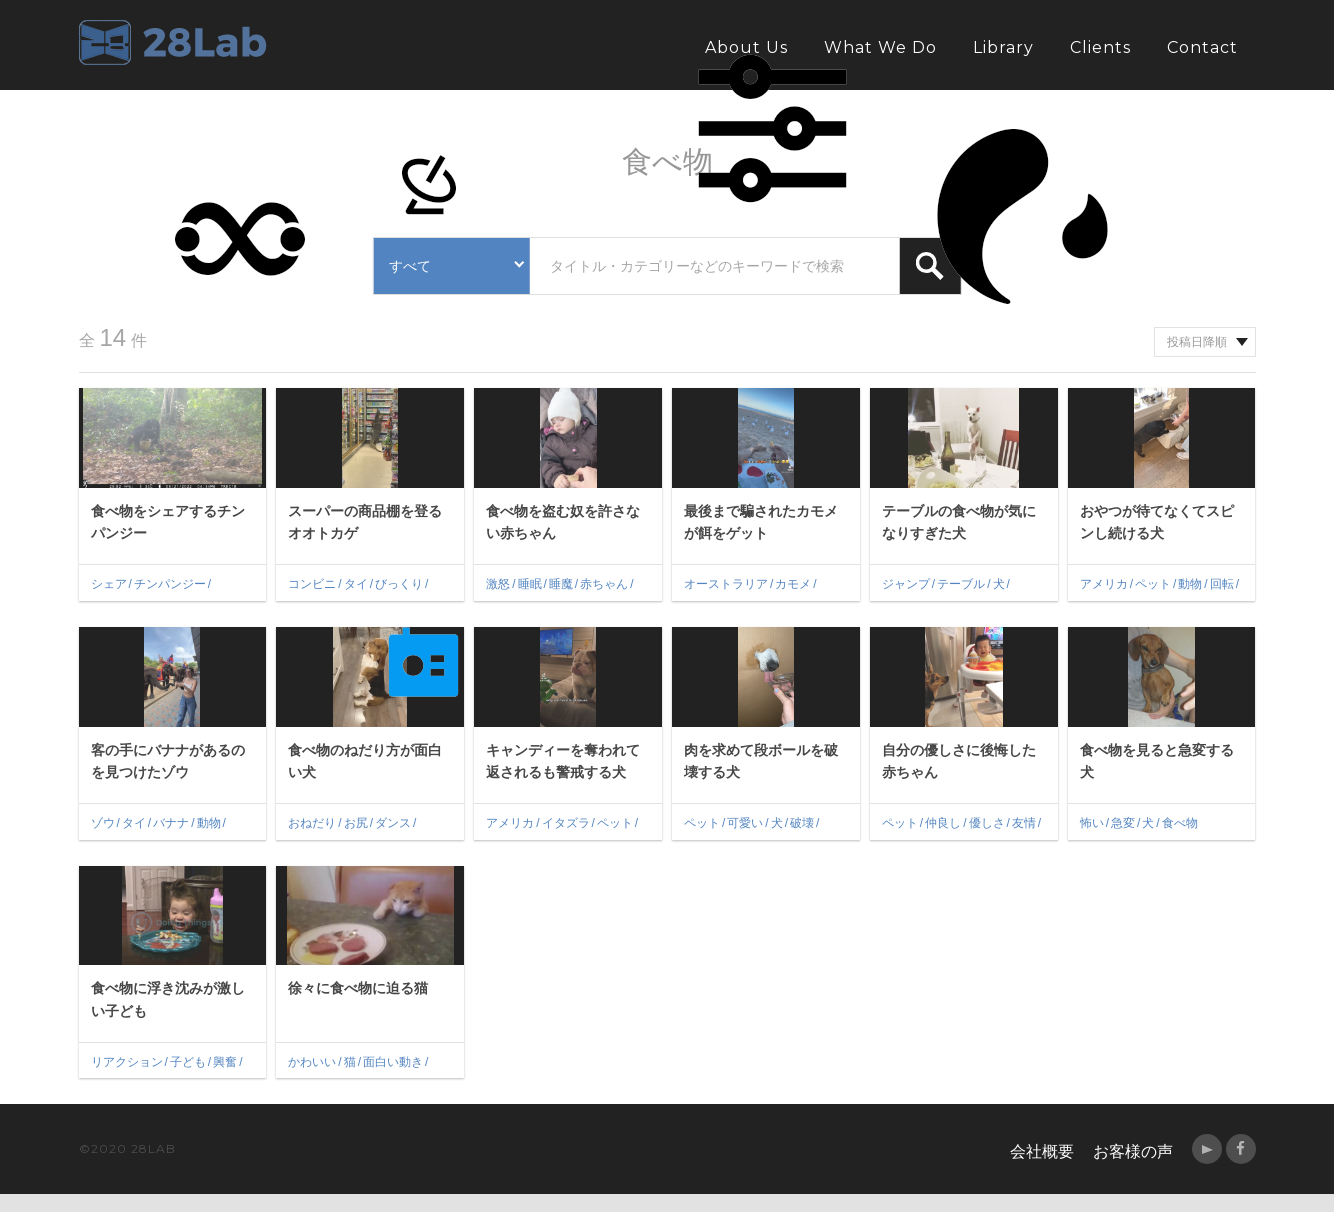 The image size is (1334, 1212). I want to click on immer library logo, so click(240, 239).